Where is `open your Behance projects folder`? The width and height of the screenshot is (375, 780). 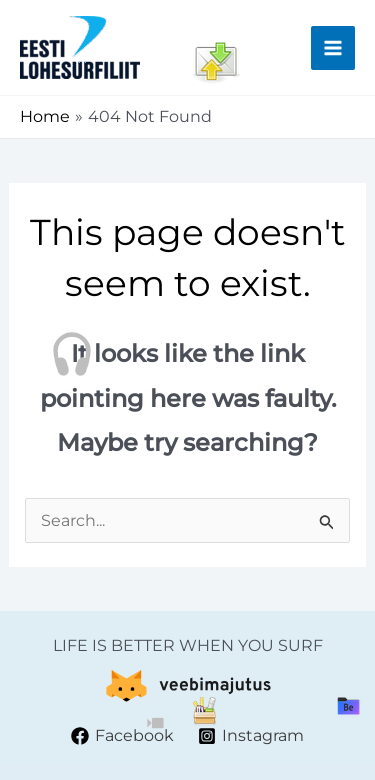 open your Behance projects folder is located at coordinates (348, 706).